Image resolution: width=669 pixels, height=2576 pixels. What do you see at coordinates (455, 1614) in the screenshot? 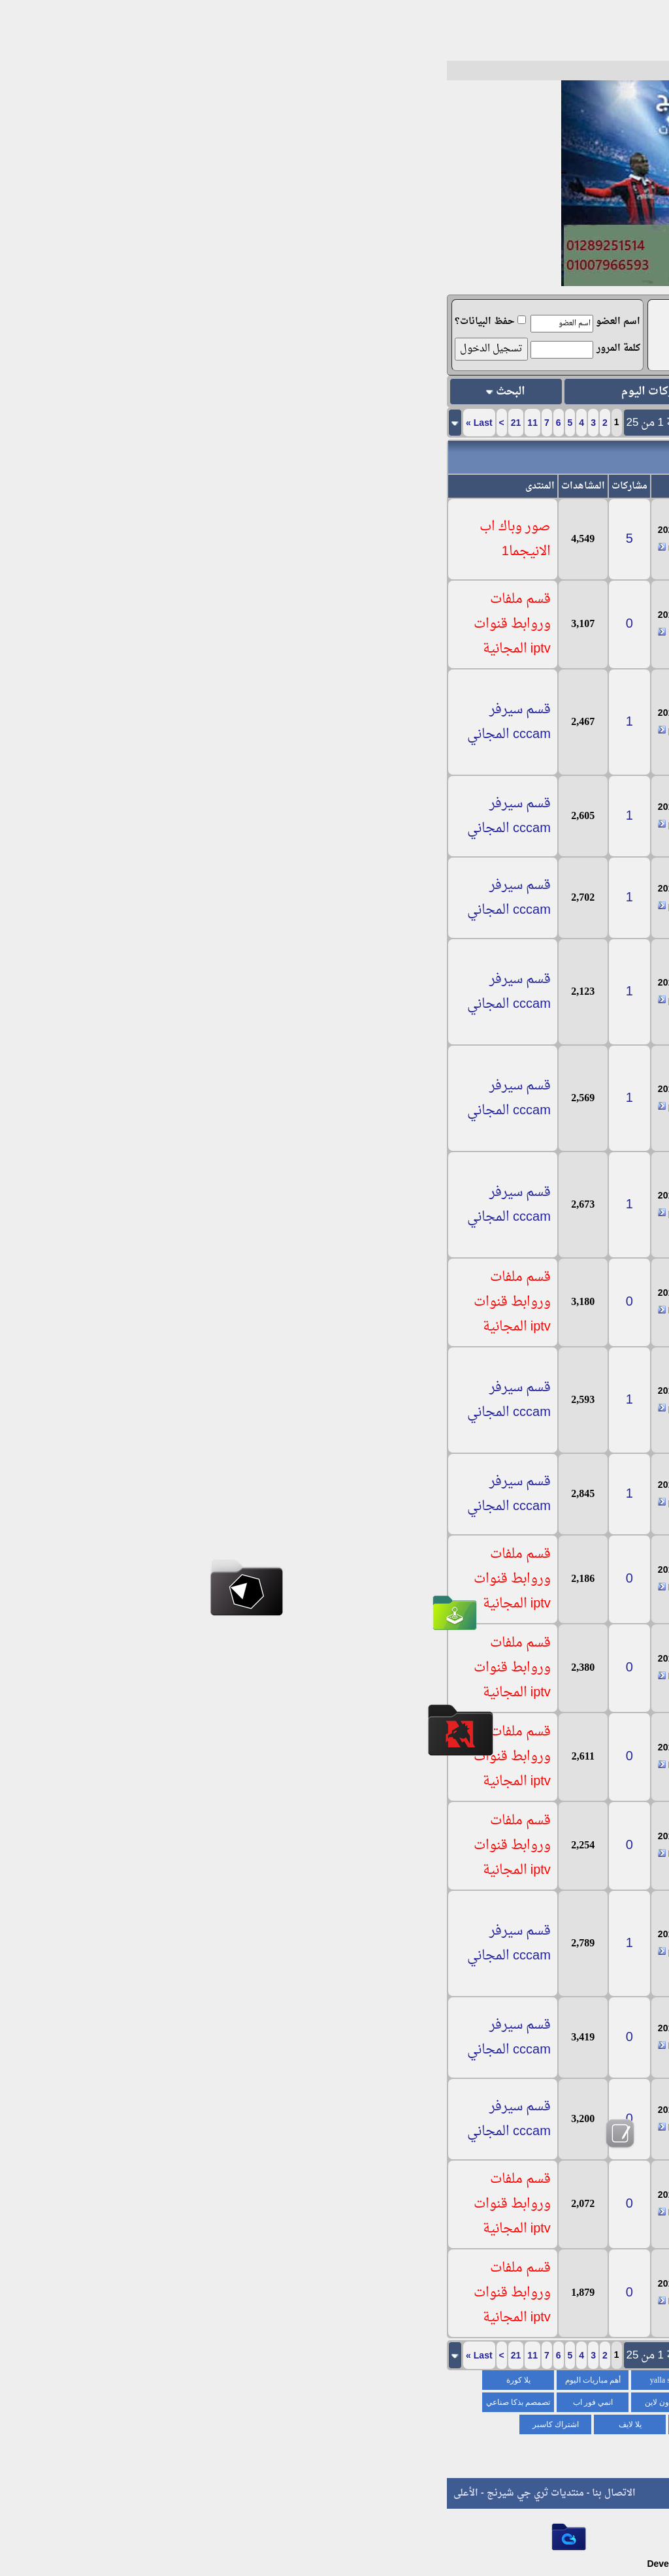
I see `open your GameJolt games folder` at bounding box center [455, 1614].